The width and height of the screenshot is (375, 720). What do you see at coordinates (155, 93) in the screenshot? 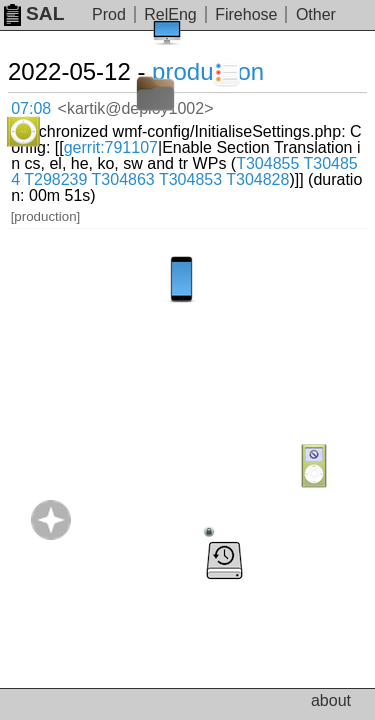
I see `indicates a folder is currently open or expanded` at bounding box center [155, 93].